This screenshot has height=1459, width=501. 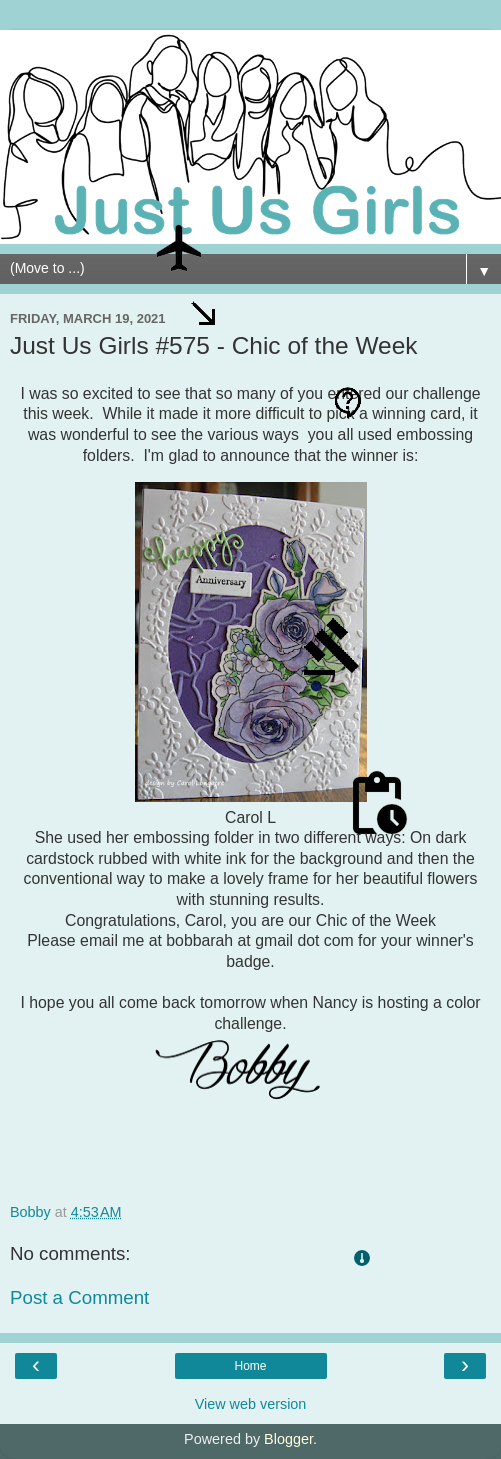 What do you see at coordinates (204, 314) in the screenshot?
I see `navigate to the bottom-right section` at bounding box center [204, 314].